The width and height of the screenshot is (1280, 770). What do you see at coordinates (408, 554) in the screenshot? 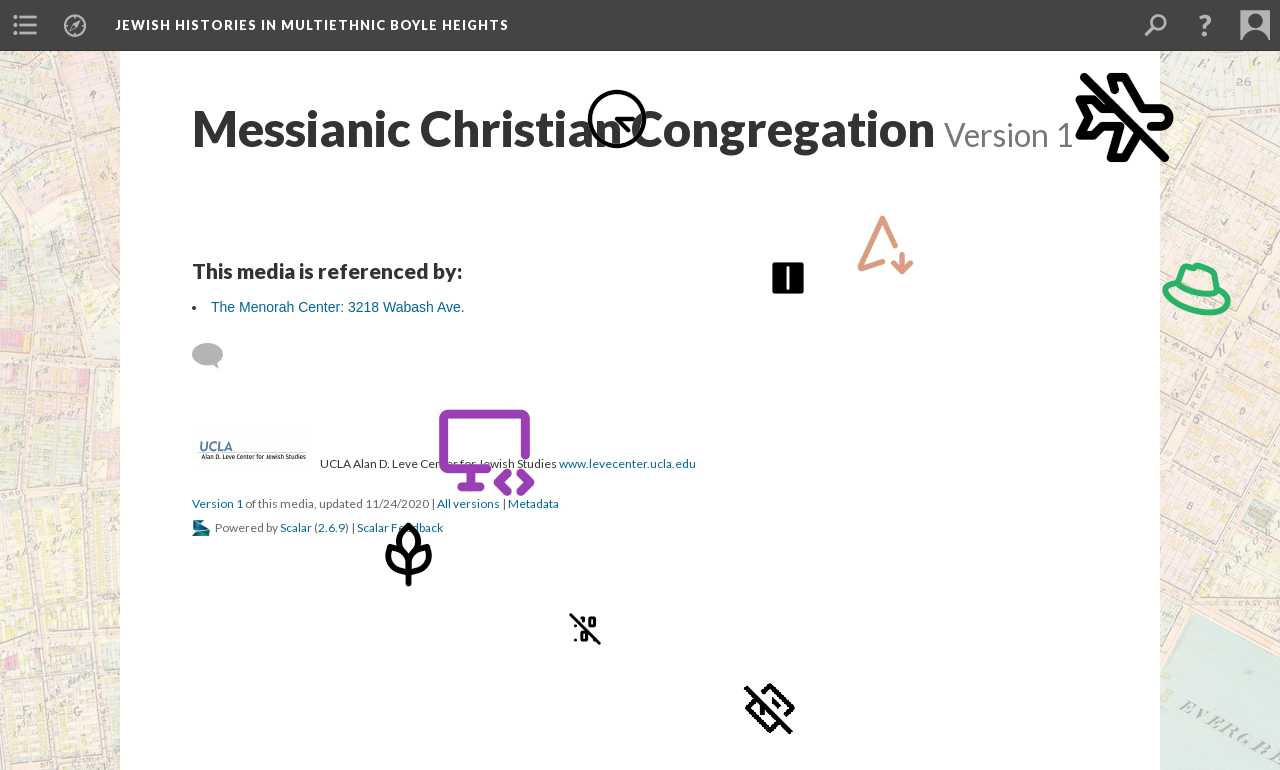
I see `indicates grain or wheat-based ingredients` at bounding box center [408, 554].